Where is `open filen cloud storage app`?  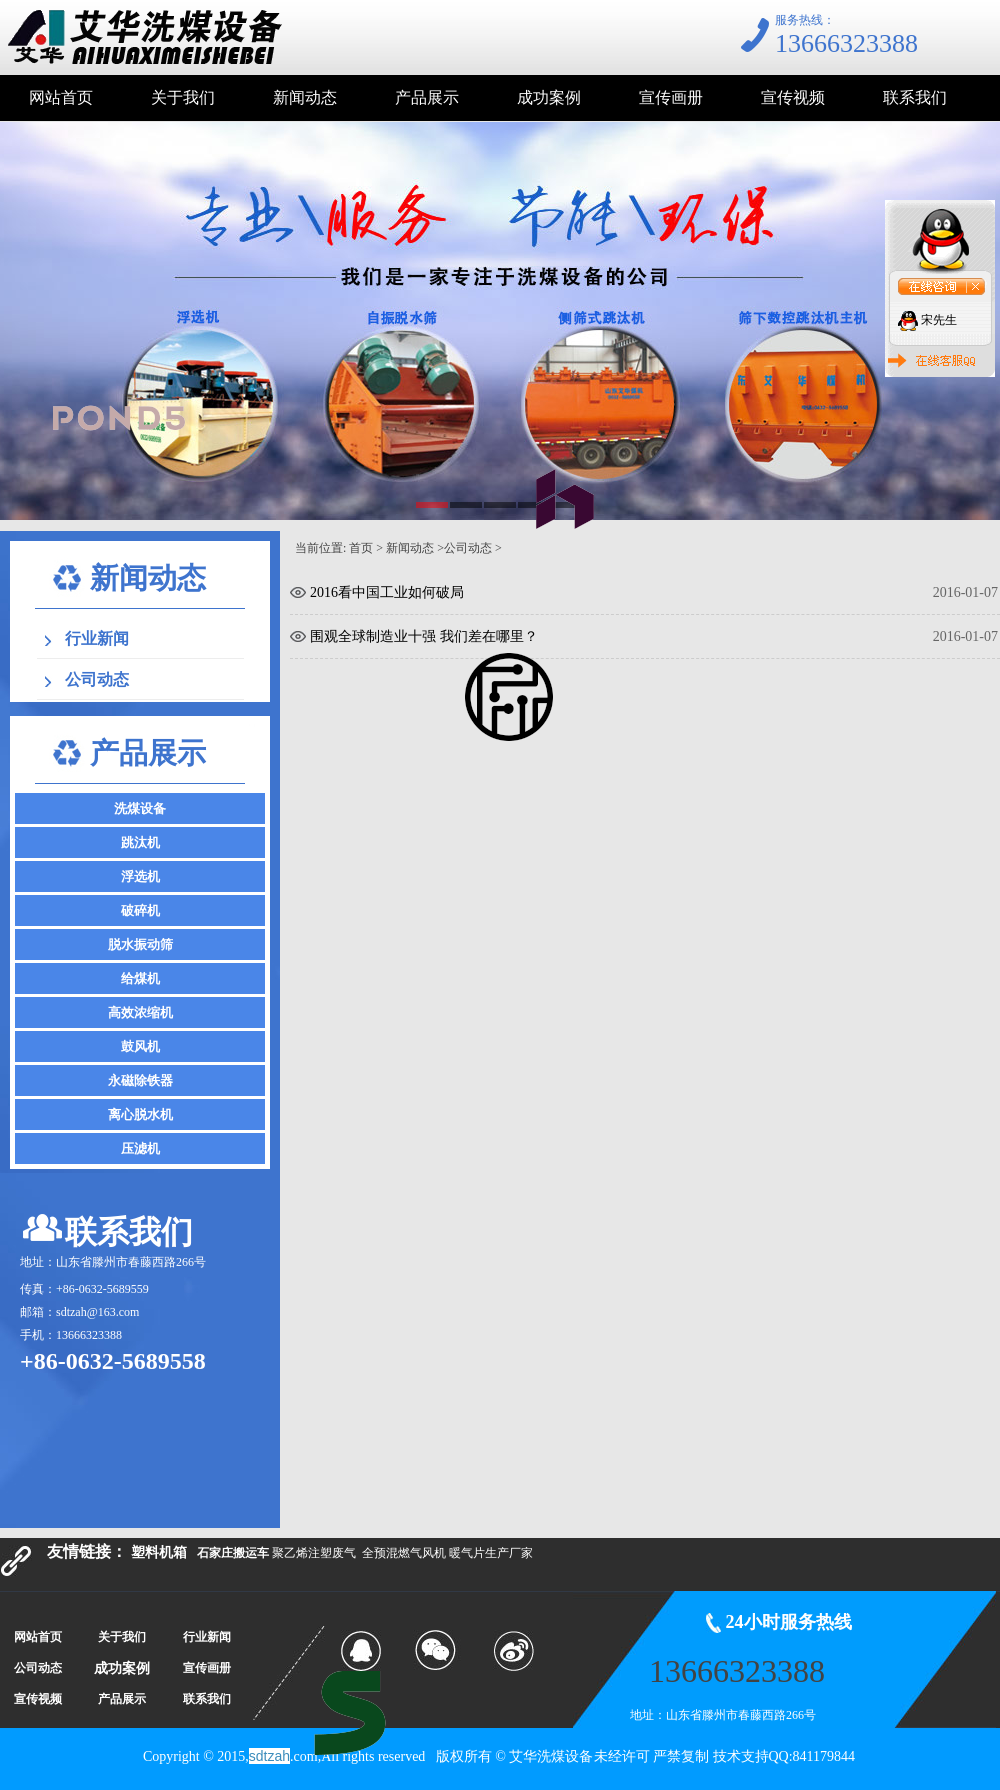
open filen cloud storage app is located at coordinates (509, 697).